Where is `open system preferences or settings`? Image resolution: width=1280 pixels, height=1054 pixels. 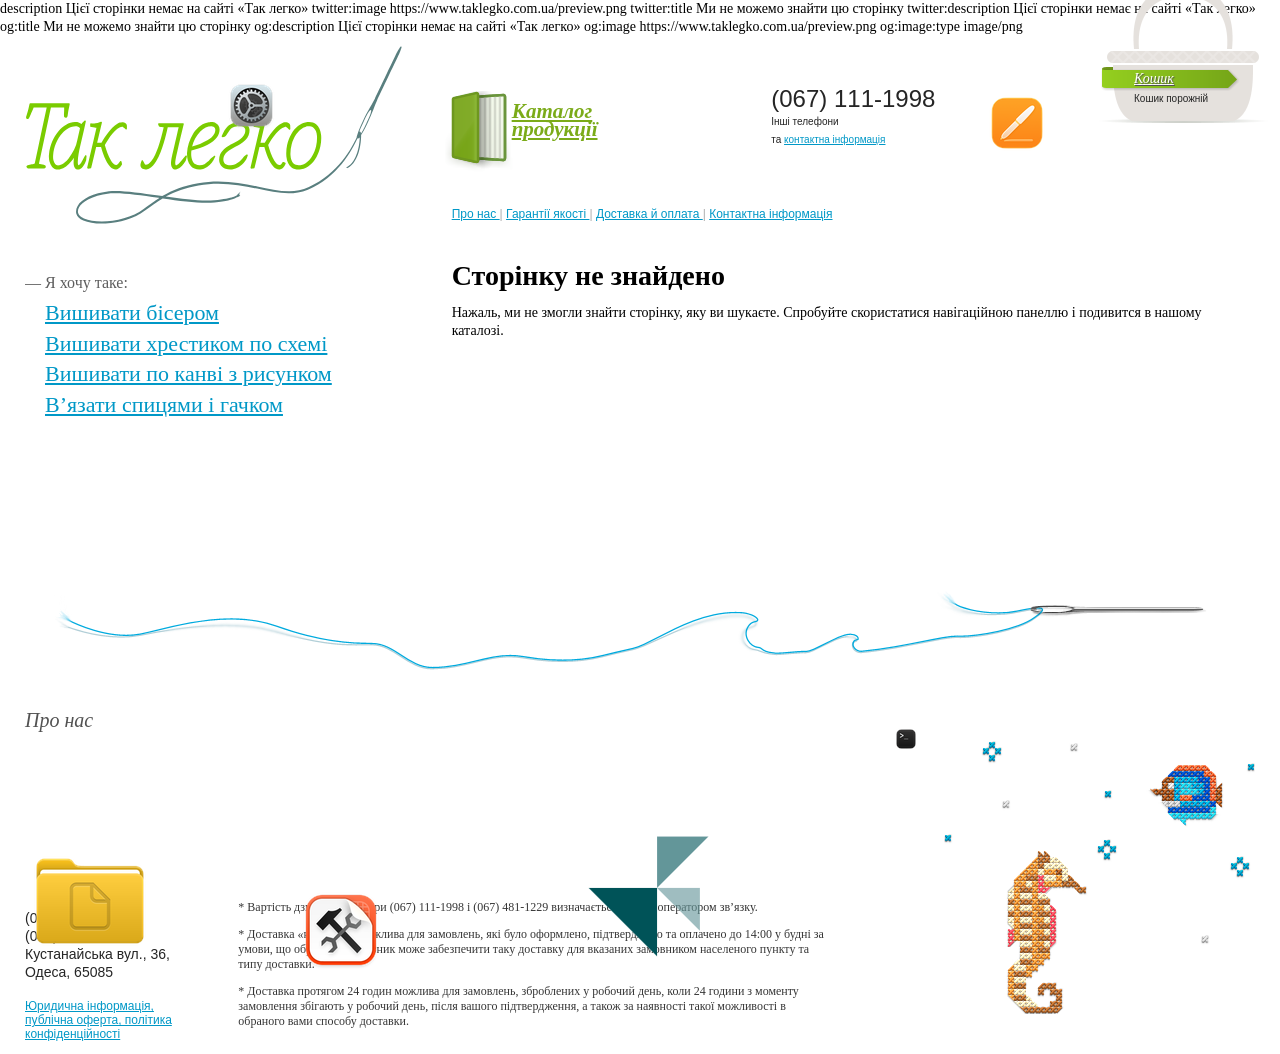
open system preferences or settings is located at coordinates (251, 105).